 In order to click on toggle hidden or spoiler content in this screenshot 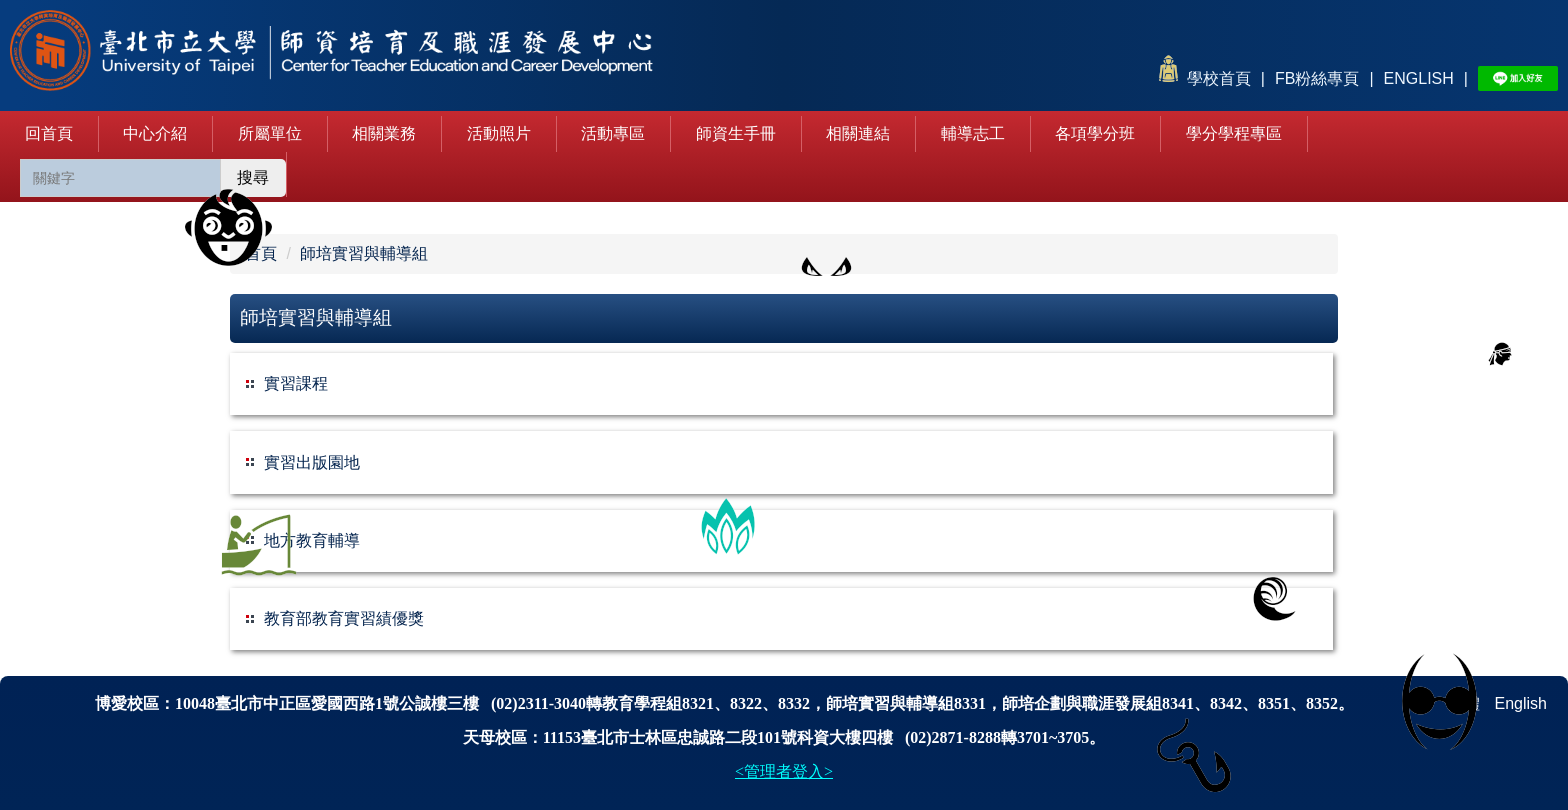, I will do `click(1500, 354)`.